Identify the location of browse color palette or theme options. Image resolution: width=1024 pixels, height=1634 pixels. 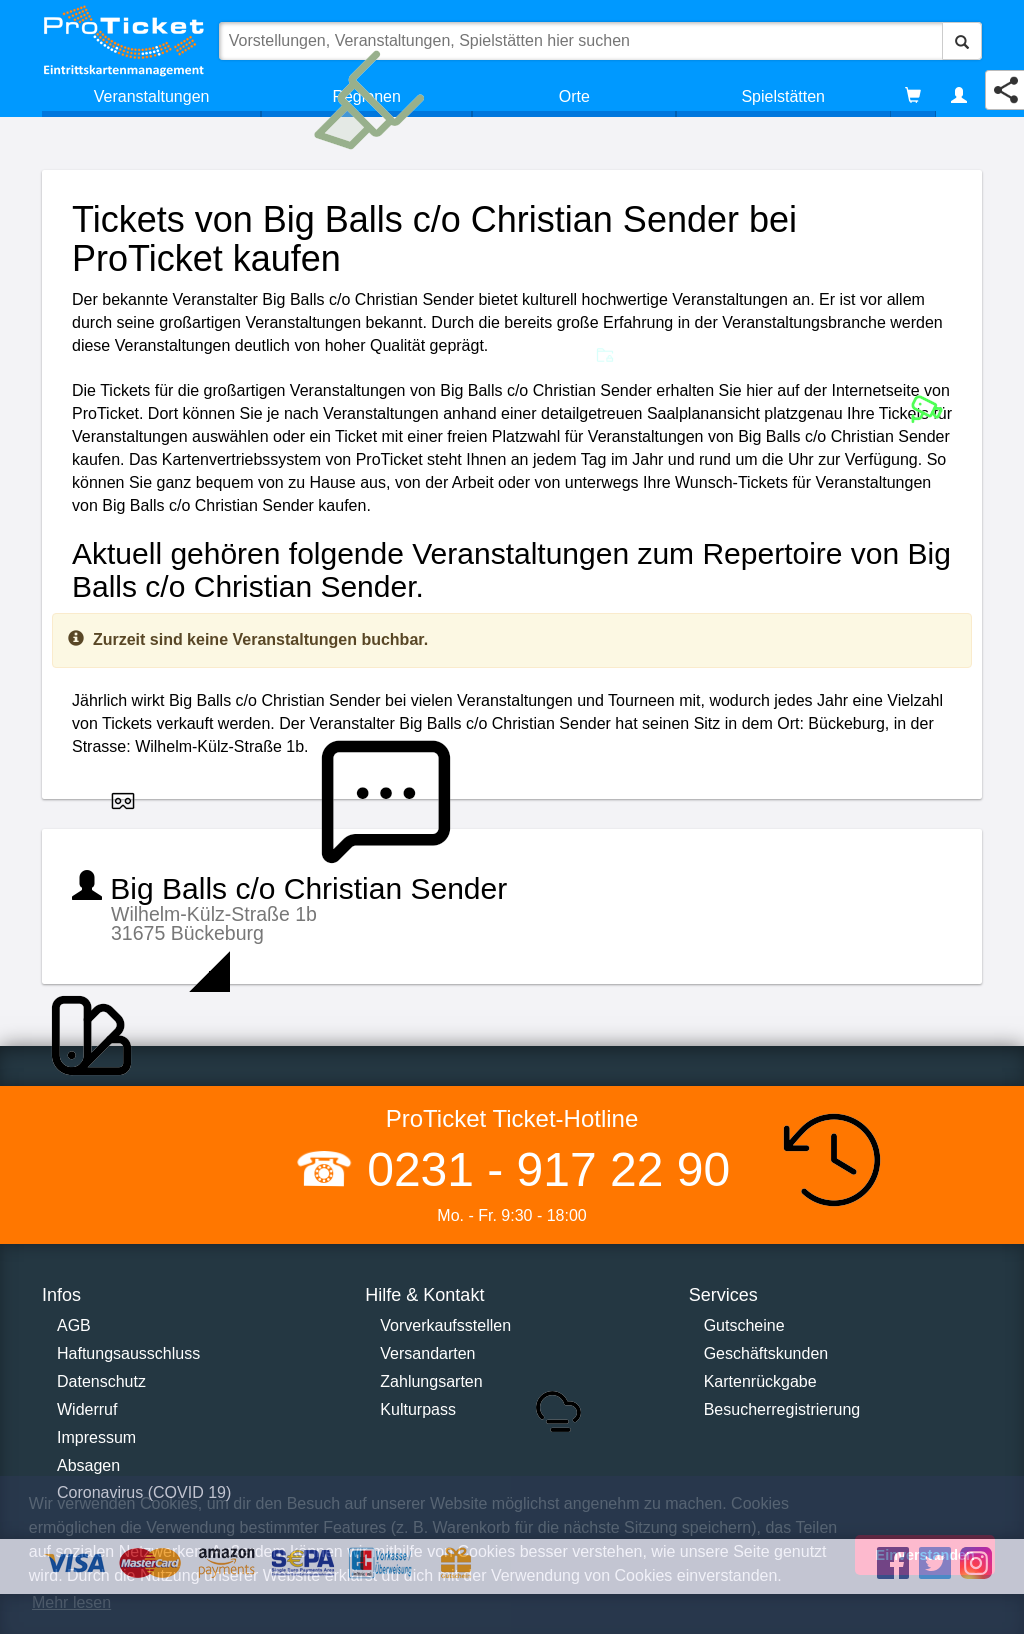
(91, 1035).